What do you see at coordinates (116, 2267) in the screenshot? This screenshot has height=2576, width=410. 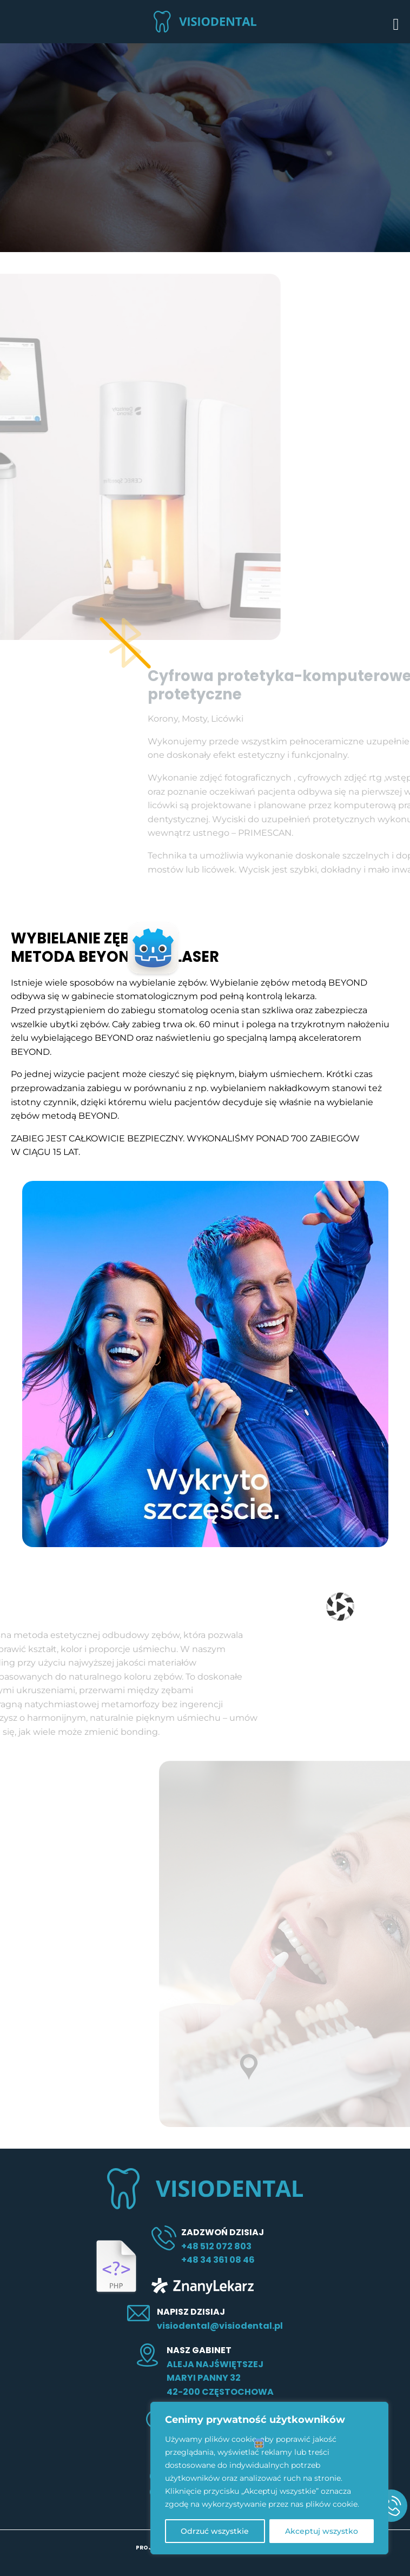 I see `a PHP source code file` at bounding box center [116, 2267].